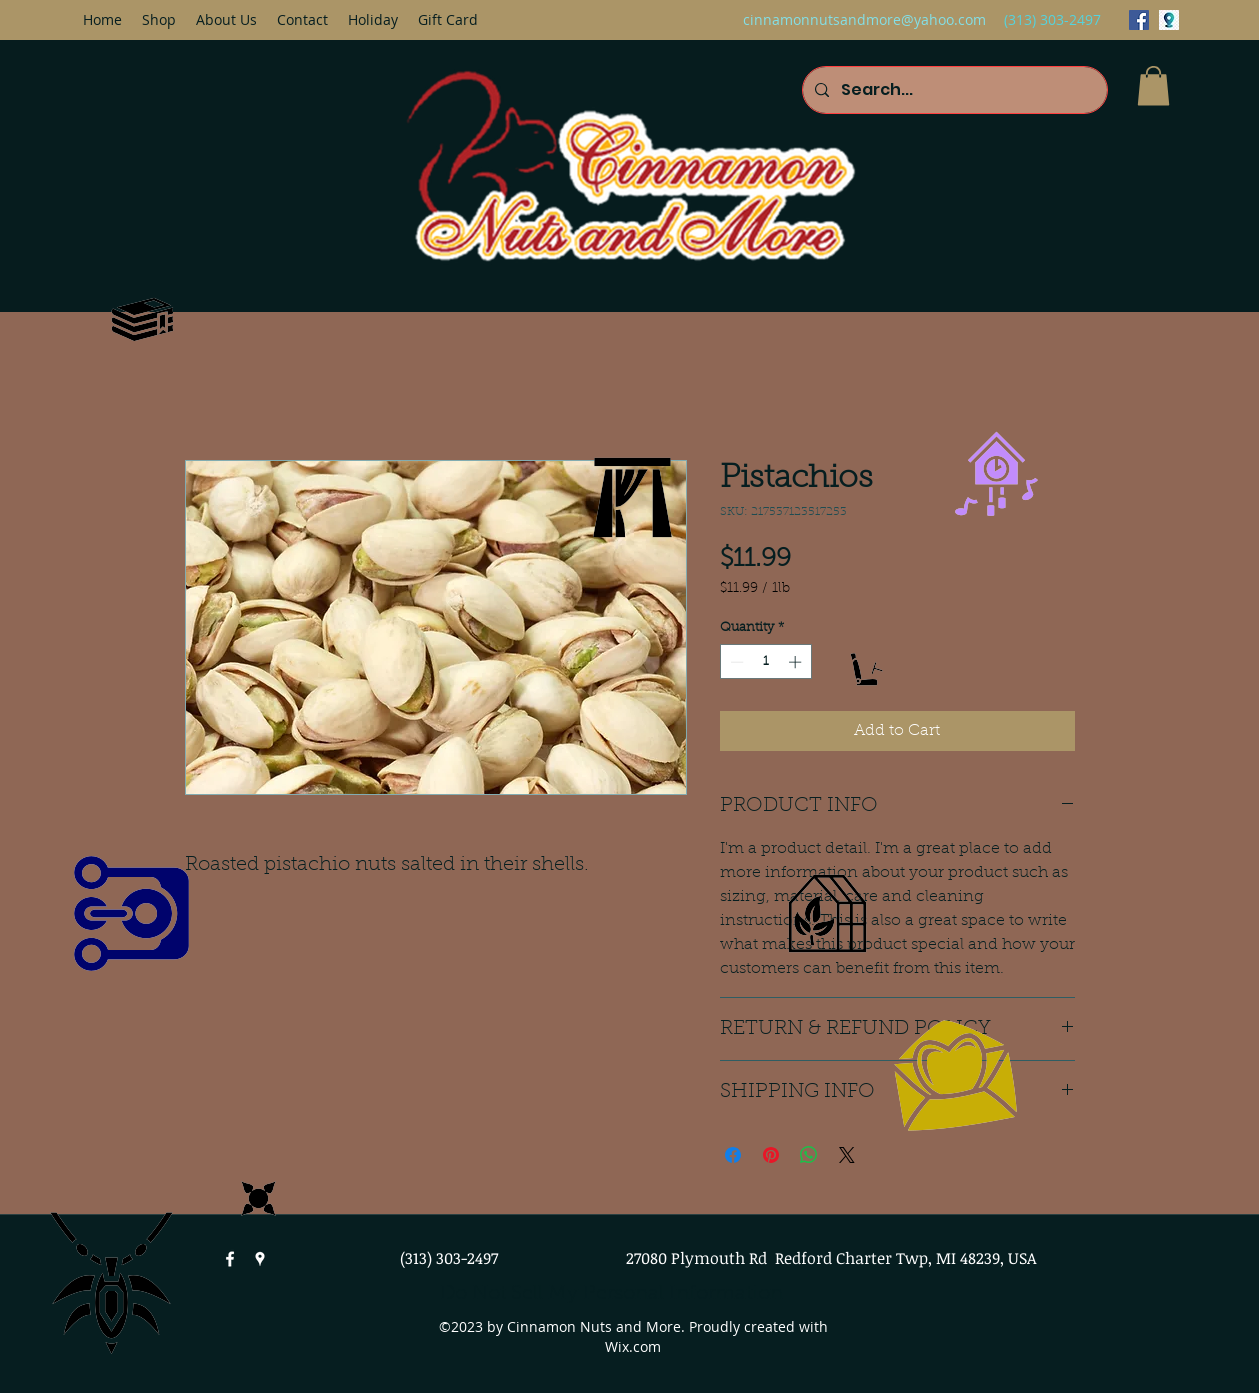  I want to click on indicates player has reached level four, so click(258, 1198).